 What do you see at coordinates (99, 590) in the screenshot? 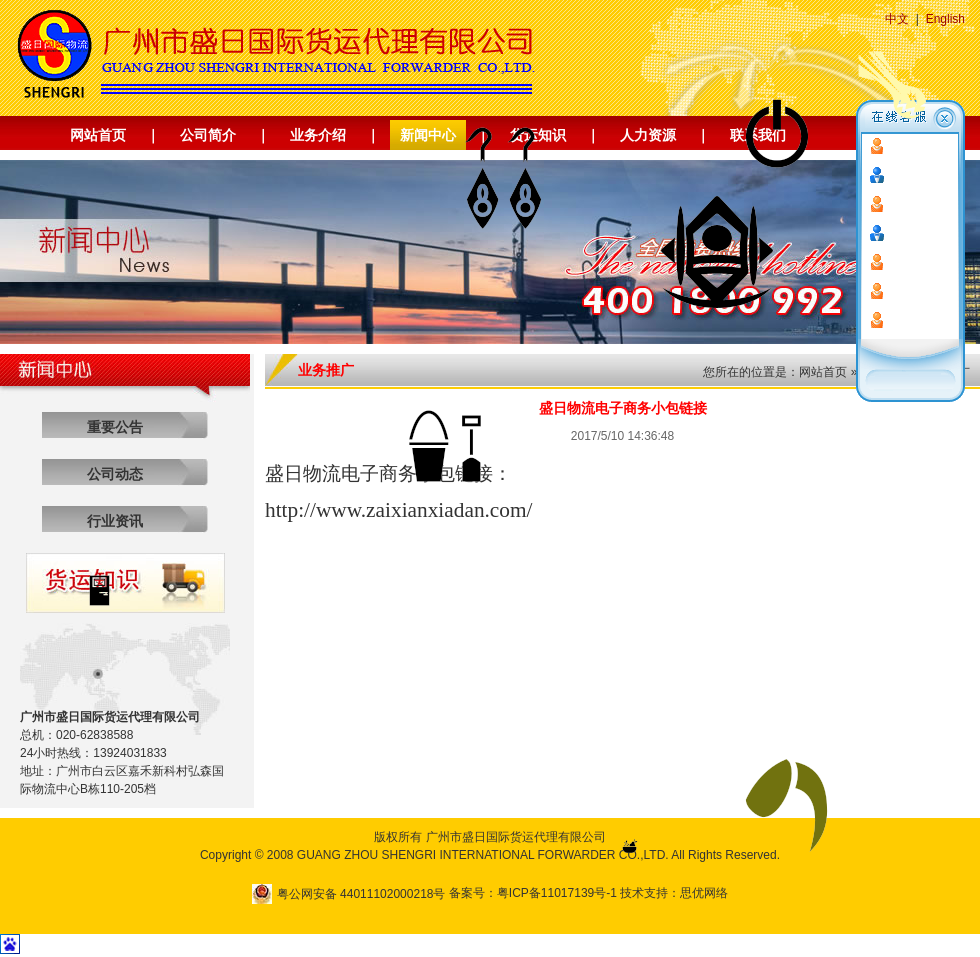
I see `monitor door or entry point activity` at bounding box center [99, 590].